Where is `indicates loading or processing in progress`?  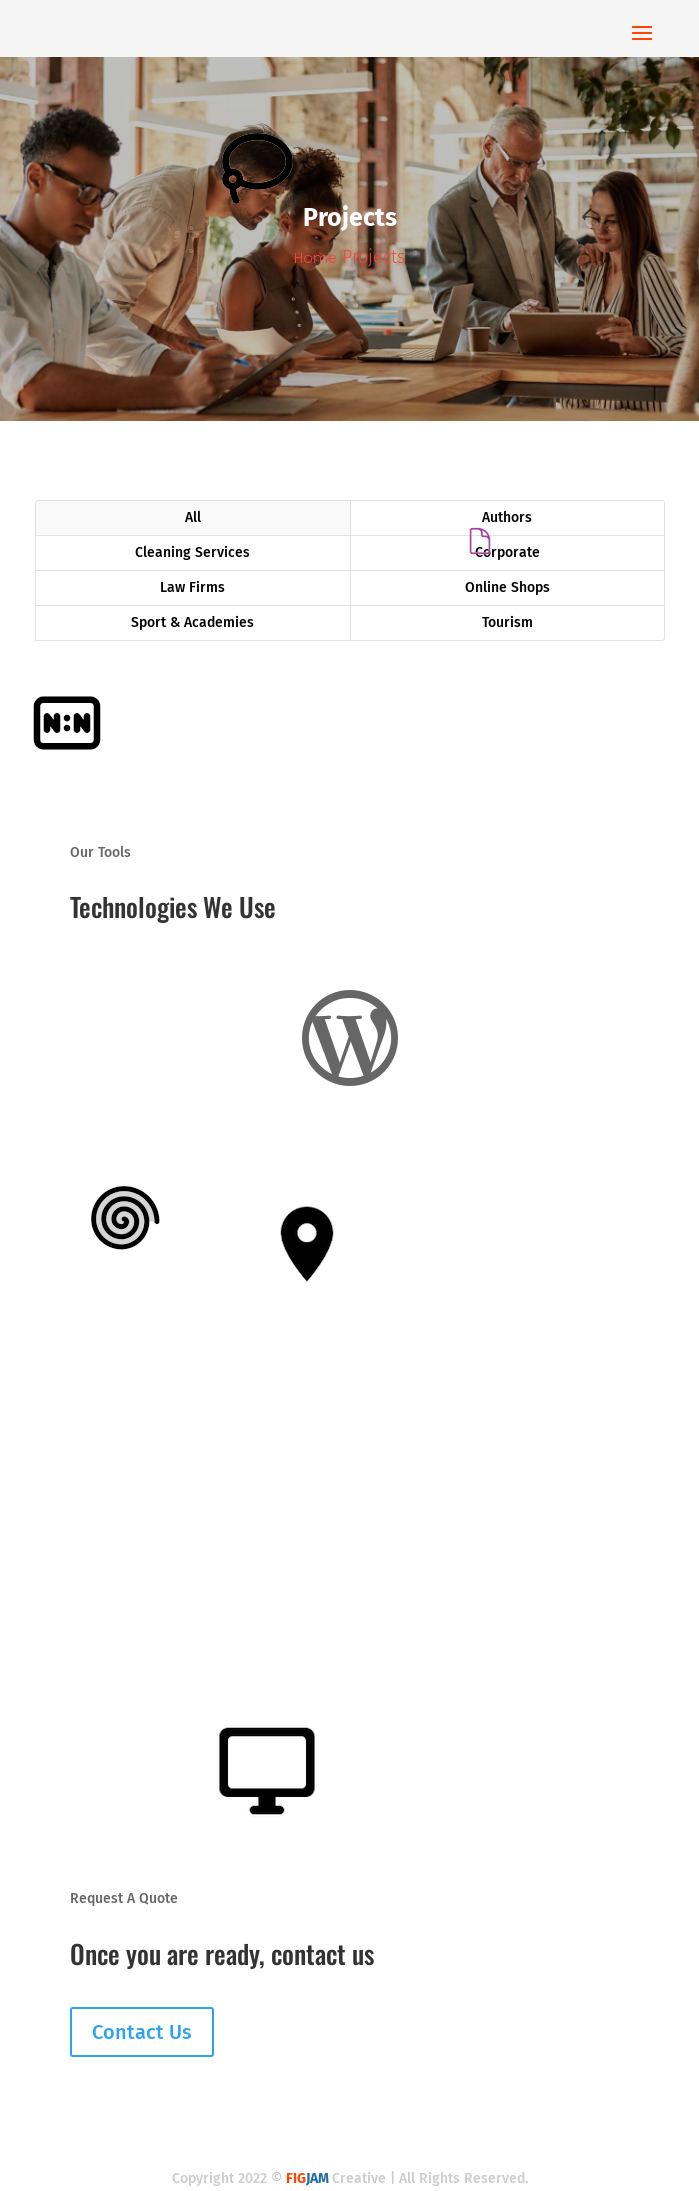 indicates loading or processing in progress is located at coordinates (121, 1216).